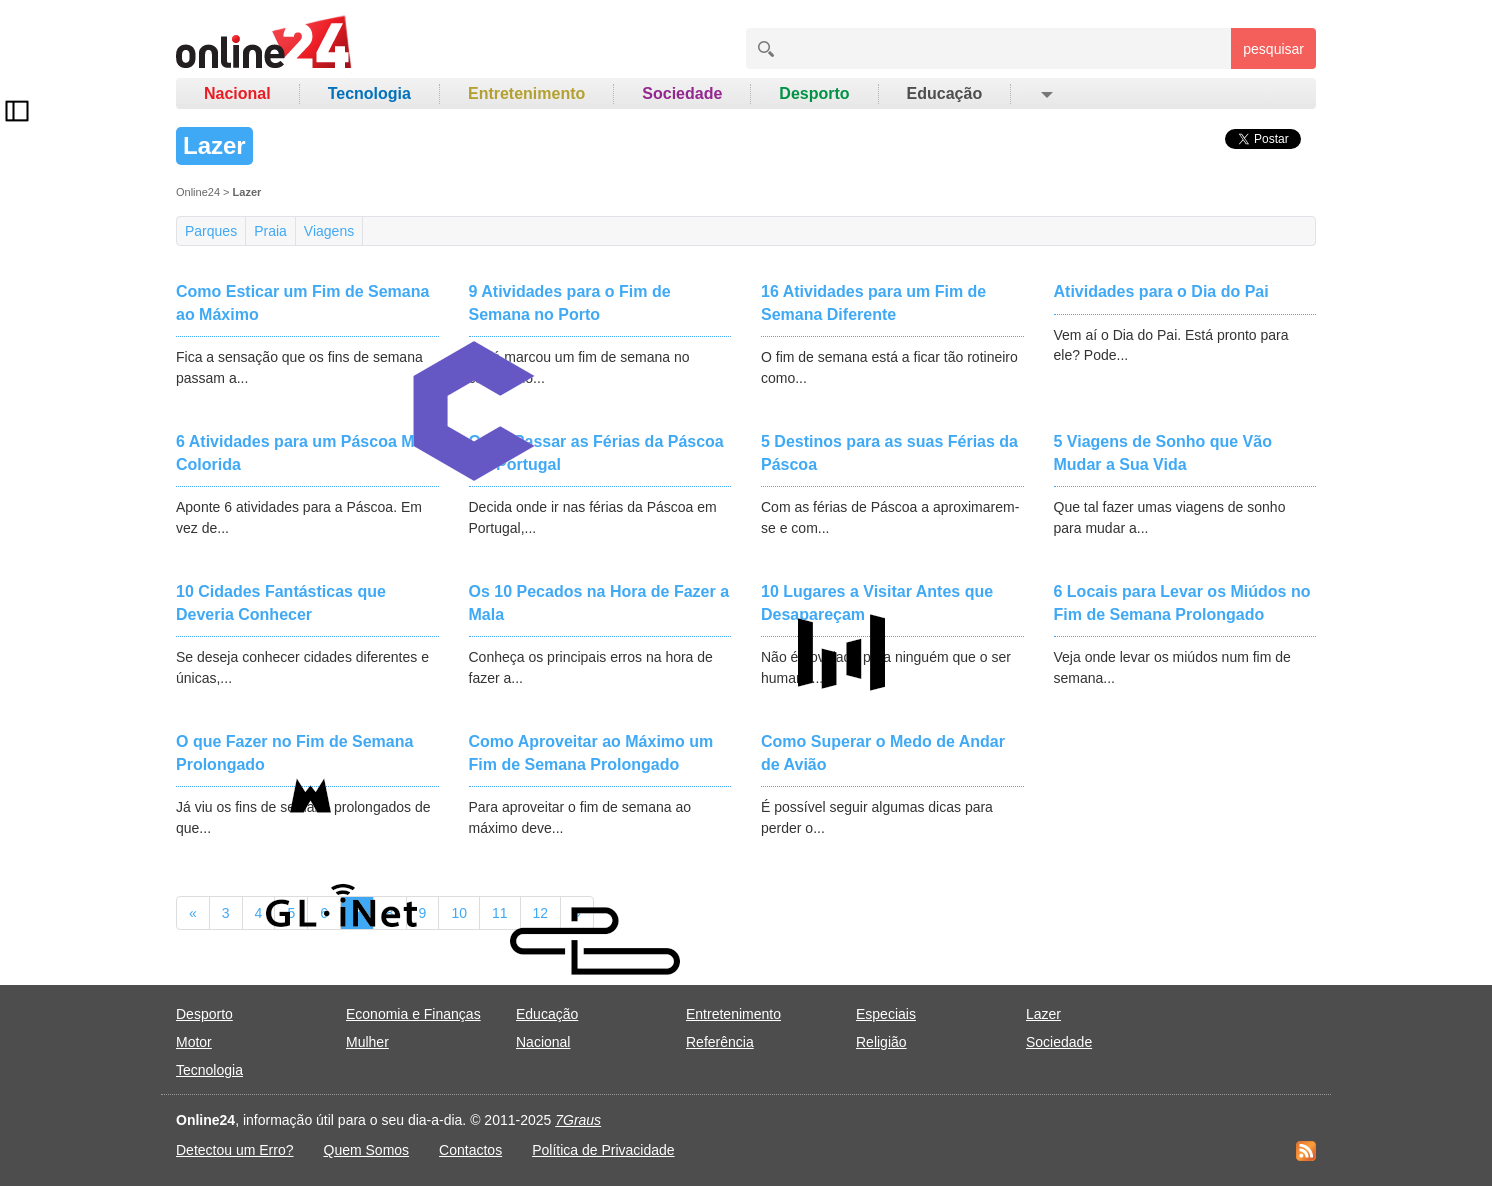 The height and width of the screenshot is (1186, 1492). What do you see at coordinates (310, 795) in the screenshot?
I see `wgpu graphics library logo` at bounding box center [310, 795].